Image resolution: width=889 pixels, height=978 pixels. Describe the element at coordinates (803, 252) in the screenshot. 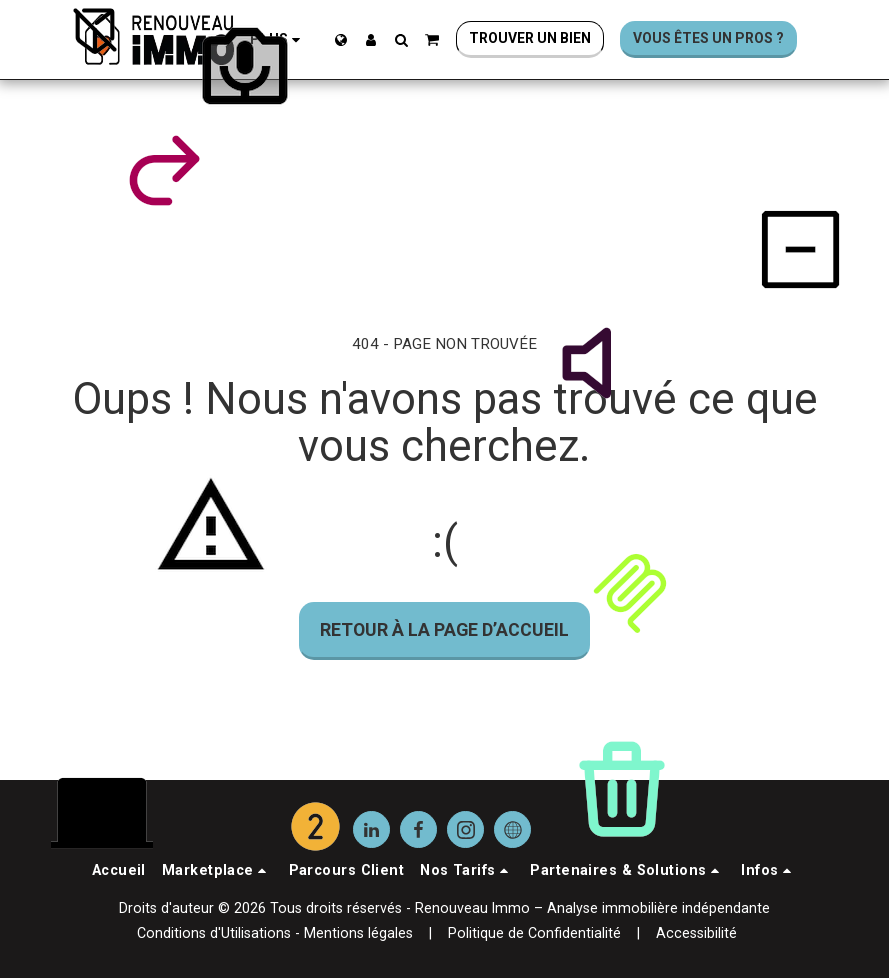

I see `remove item from diff comparison` at that location.